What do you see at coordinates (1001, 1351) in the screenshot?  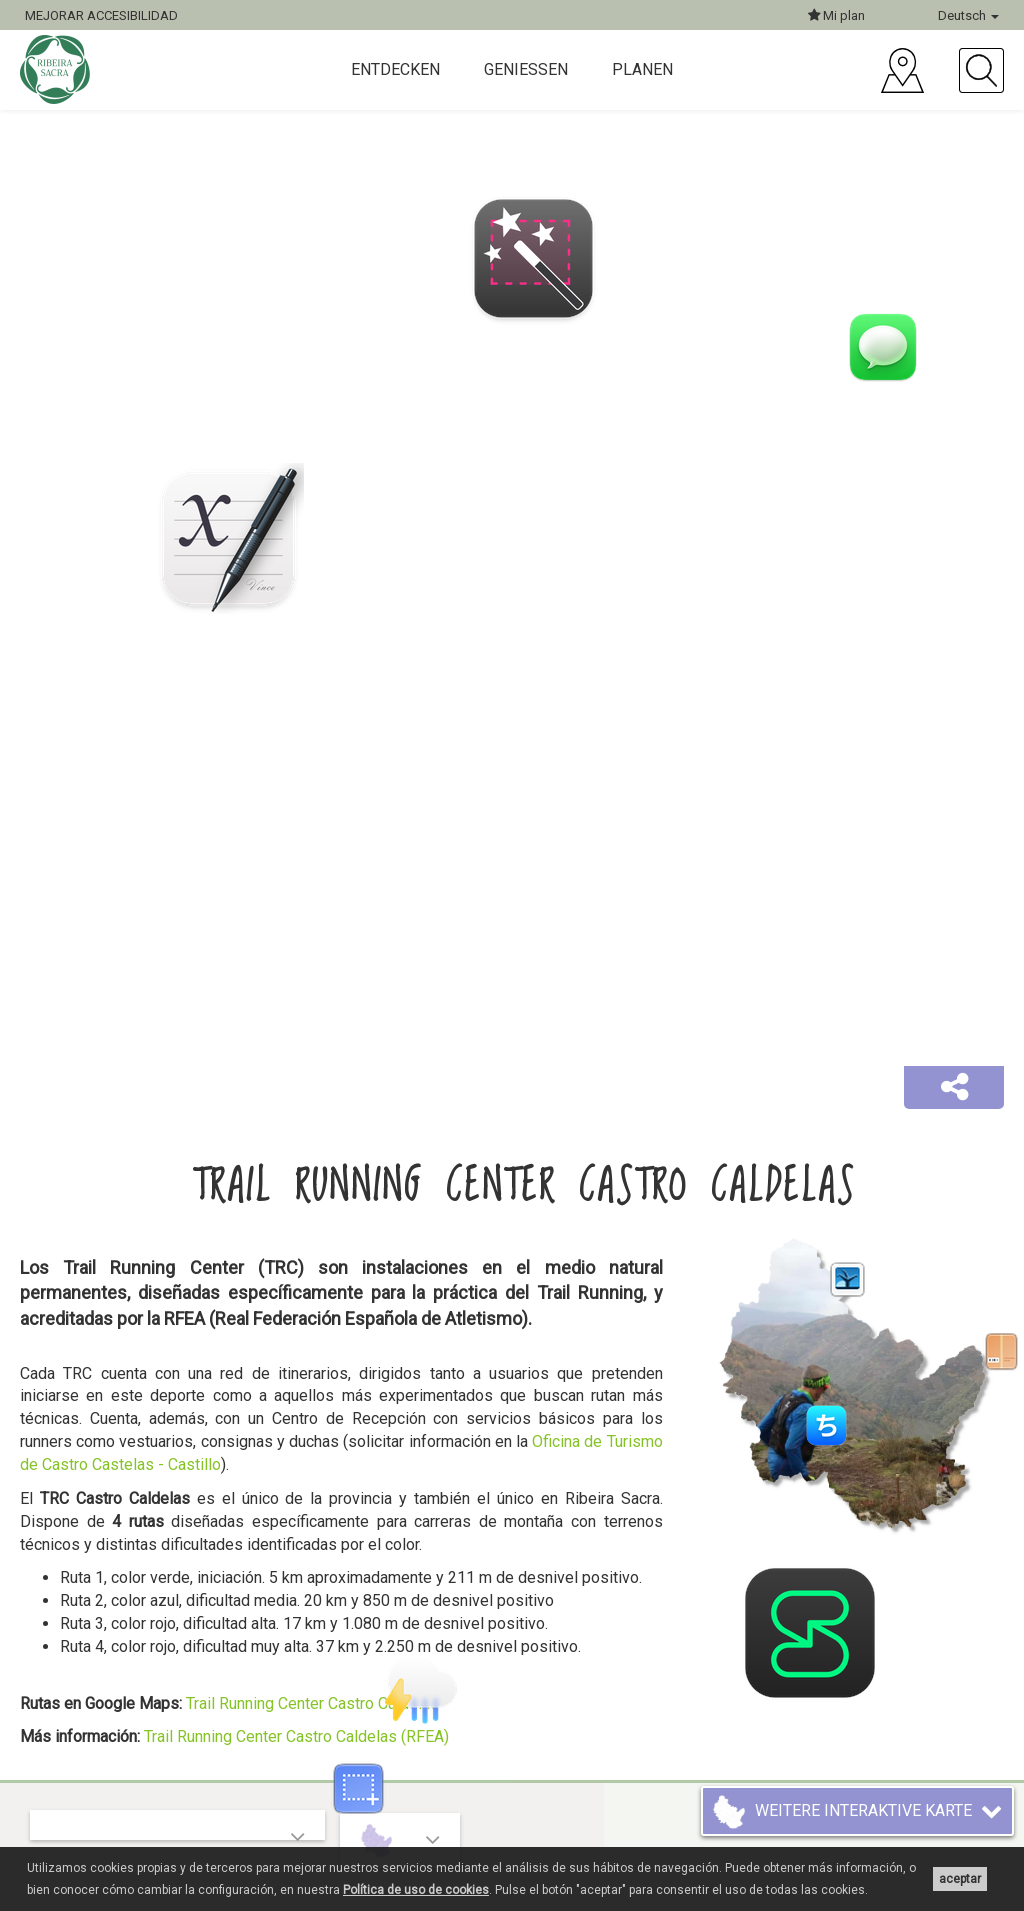 I see `a debian package file ready for installation` at bounding box center [1001, 1351].